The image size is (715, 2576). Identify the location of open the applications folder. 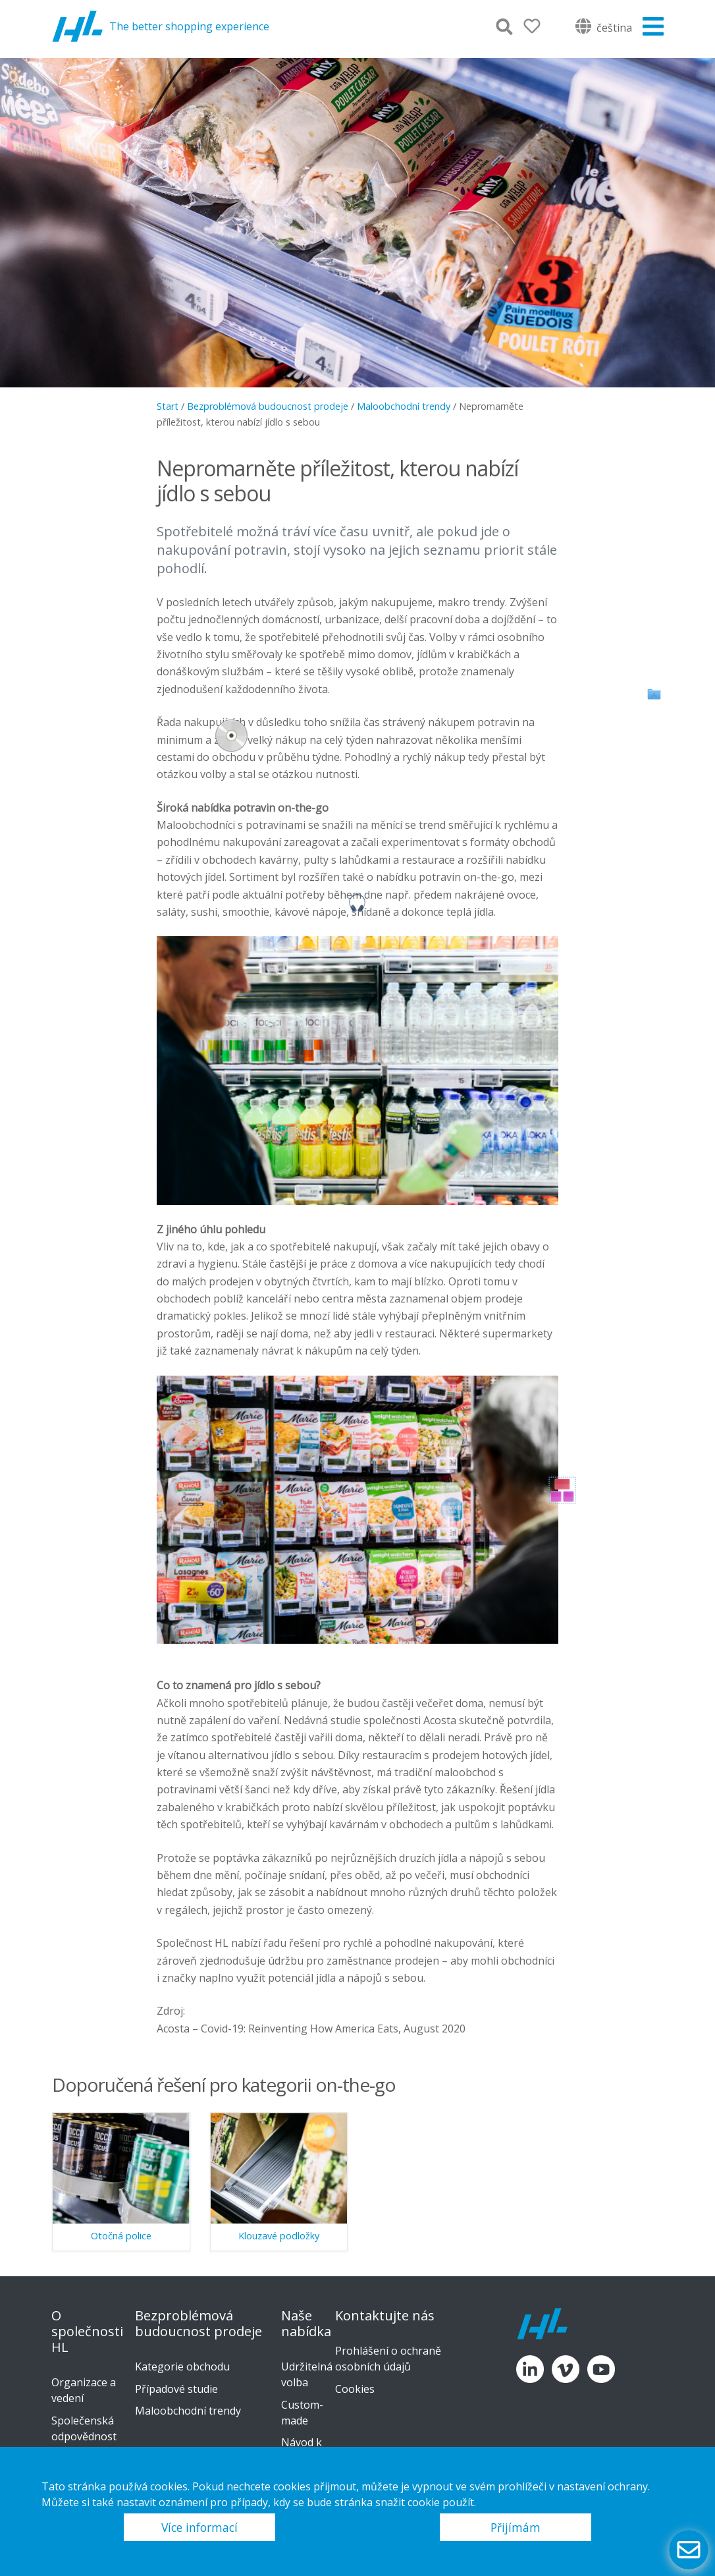
(654, 694).